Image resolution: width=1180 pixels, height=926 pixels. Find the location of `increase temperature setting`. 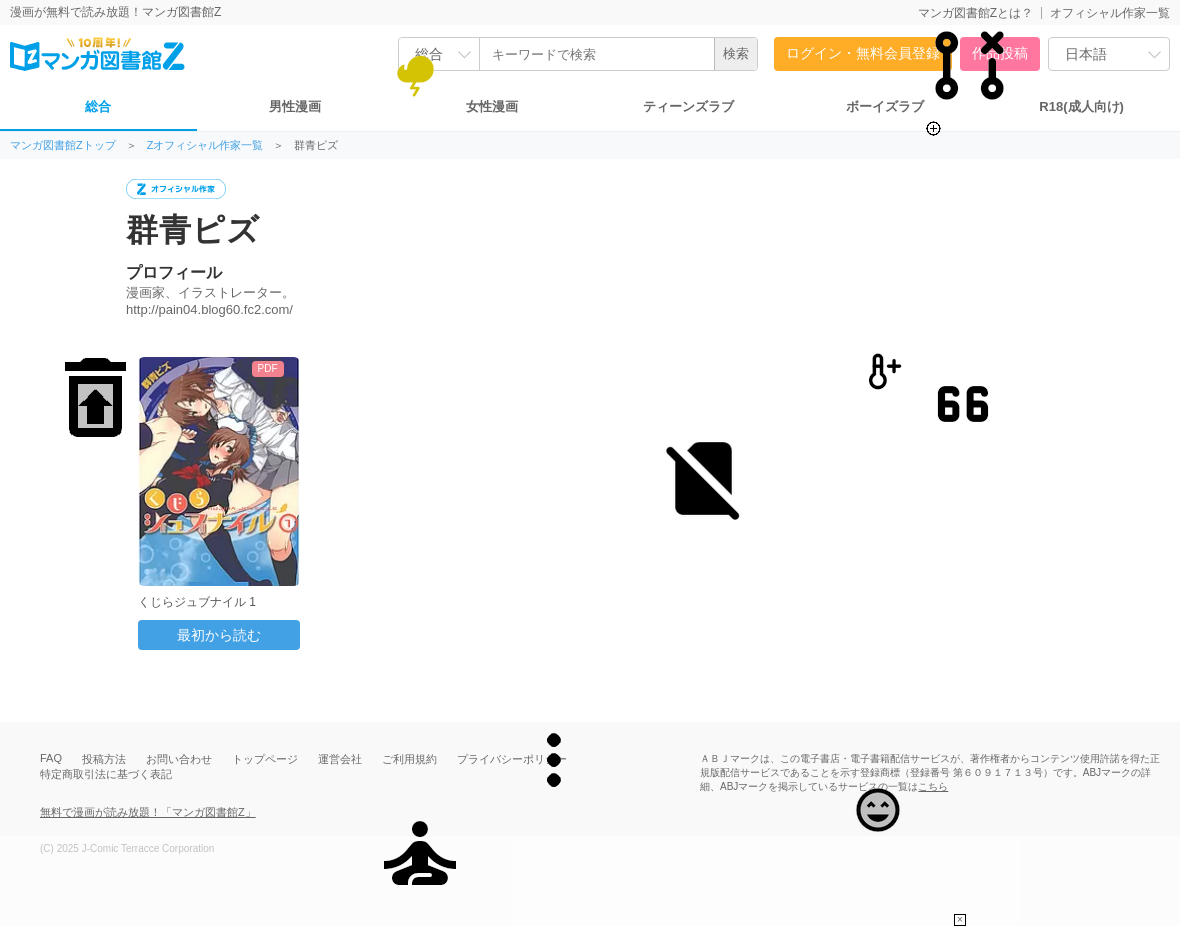

increase temperature setting is located at coordinates (881, 371).